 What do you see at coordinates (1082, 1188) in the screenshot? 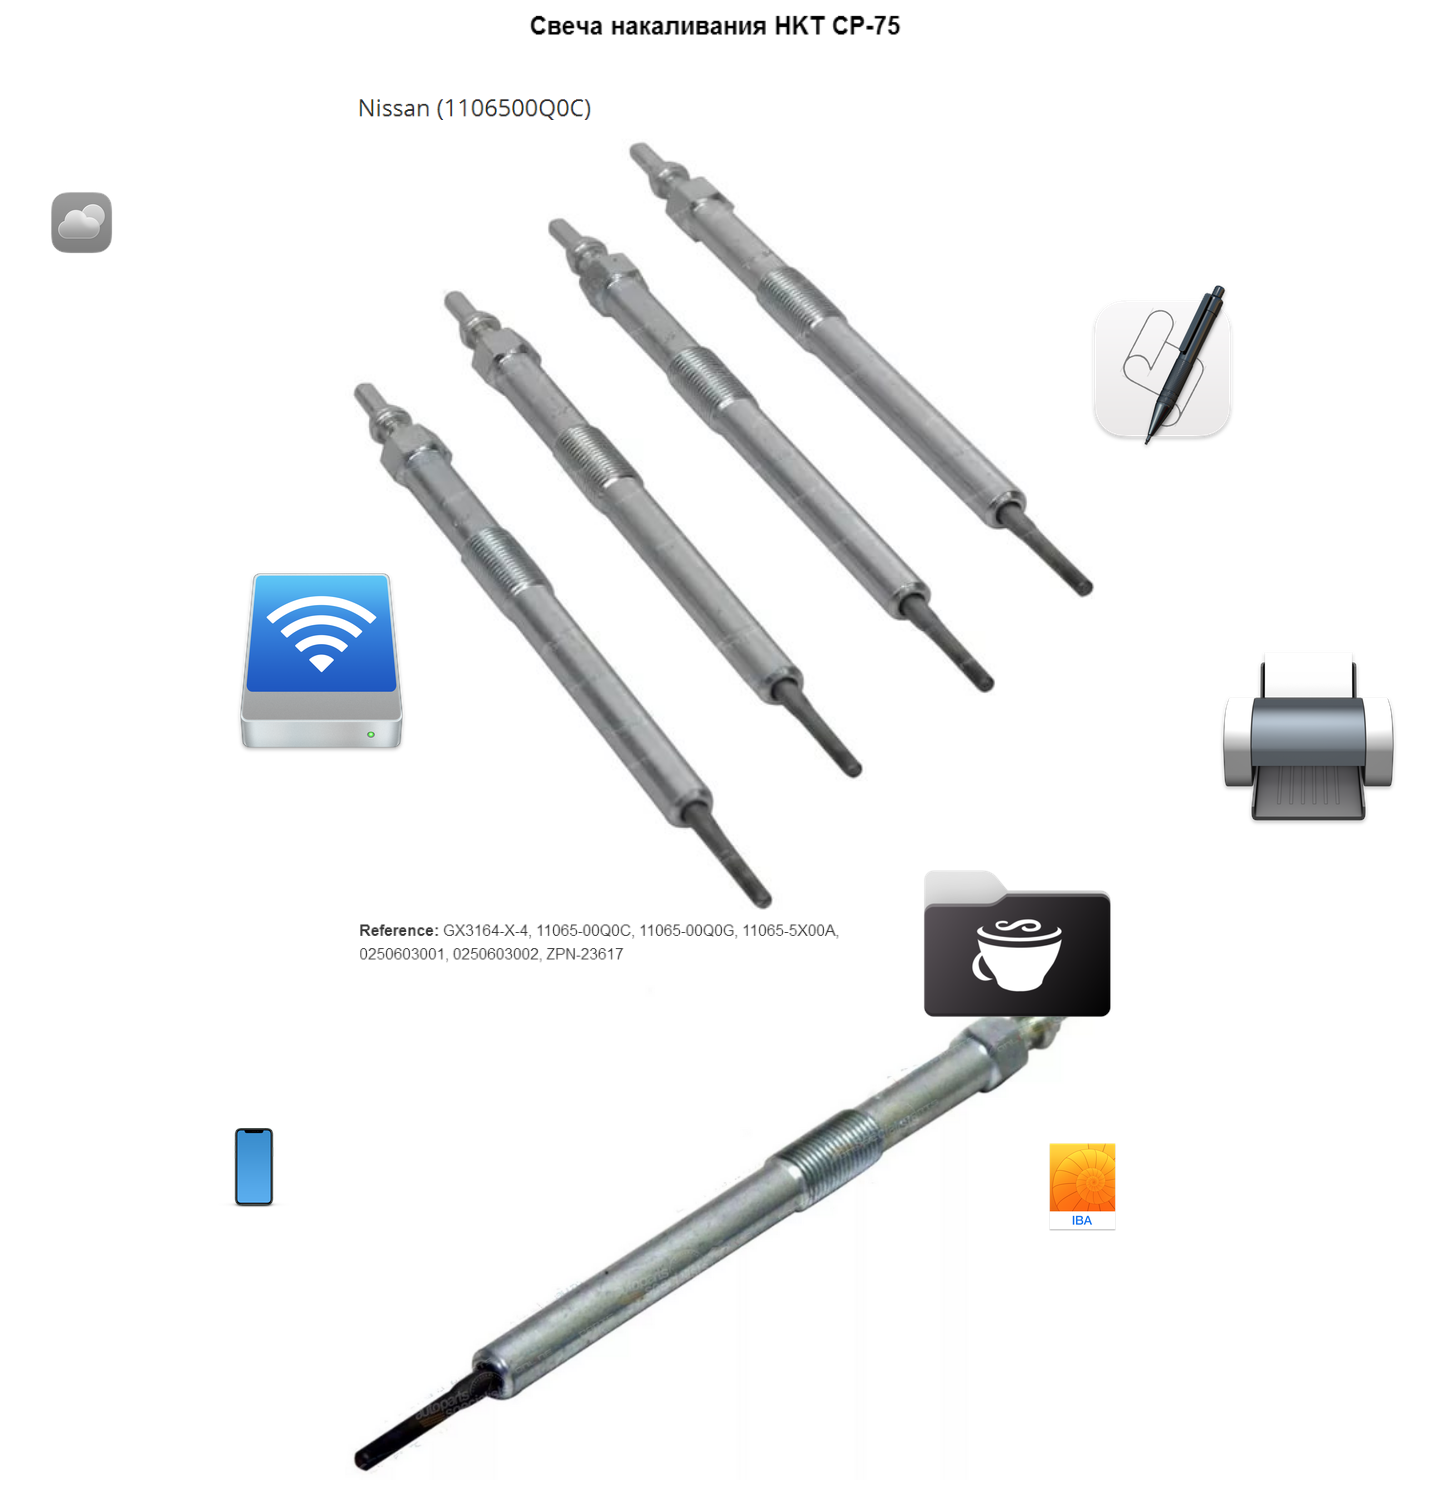
I see `open an iBooks Author document` at bounding box center [1082, 1188].